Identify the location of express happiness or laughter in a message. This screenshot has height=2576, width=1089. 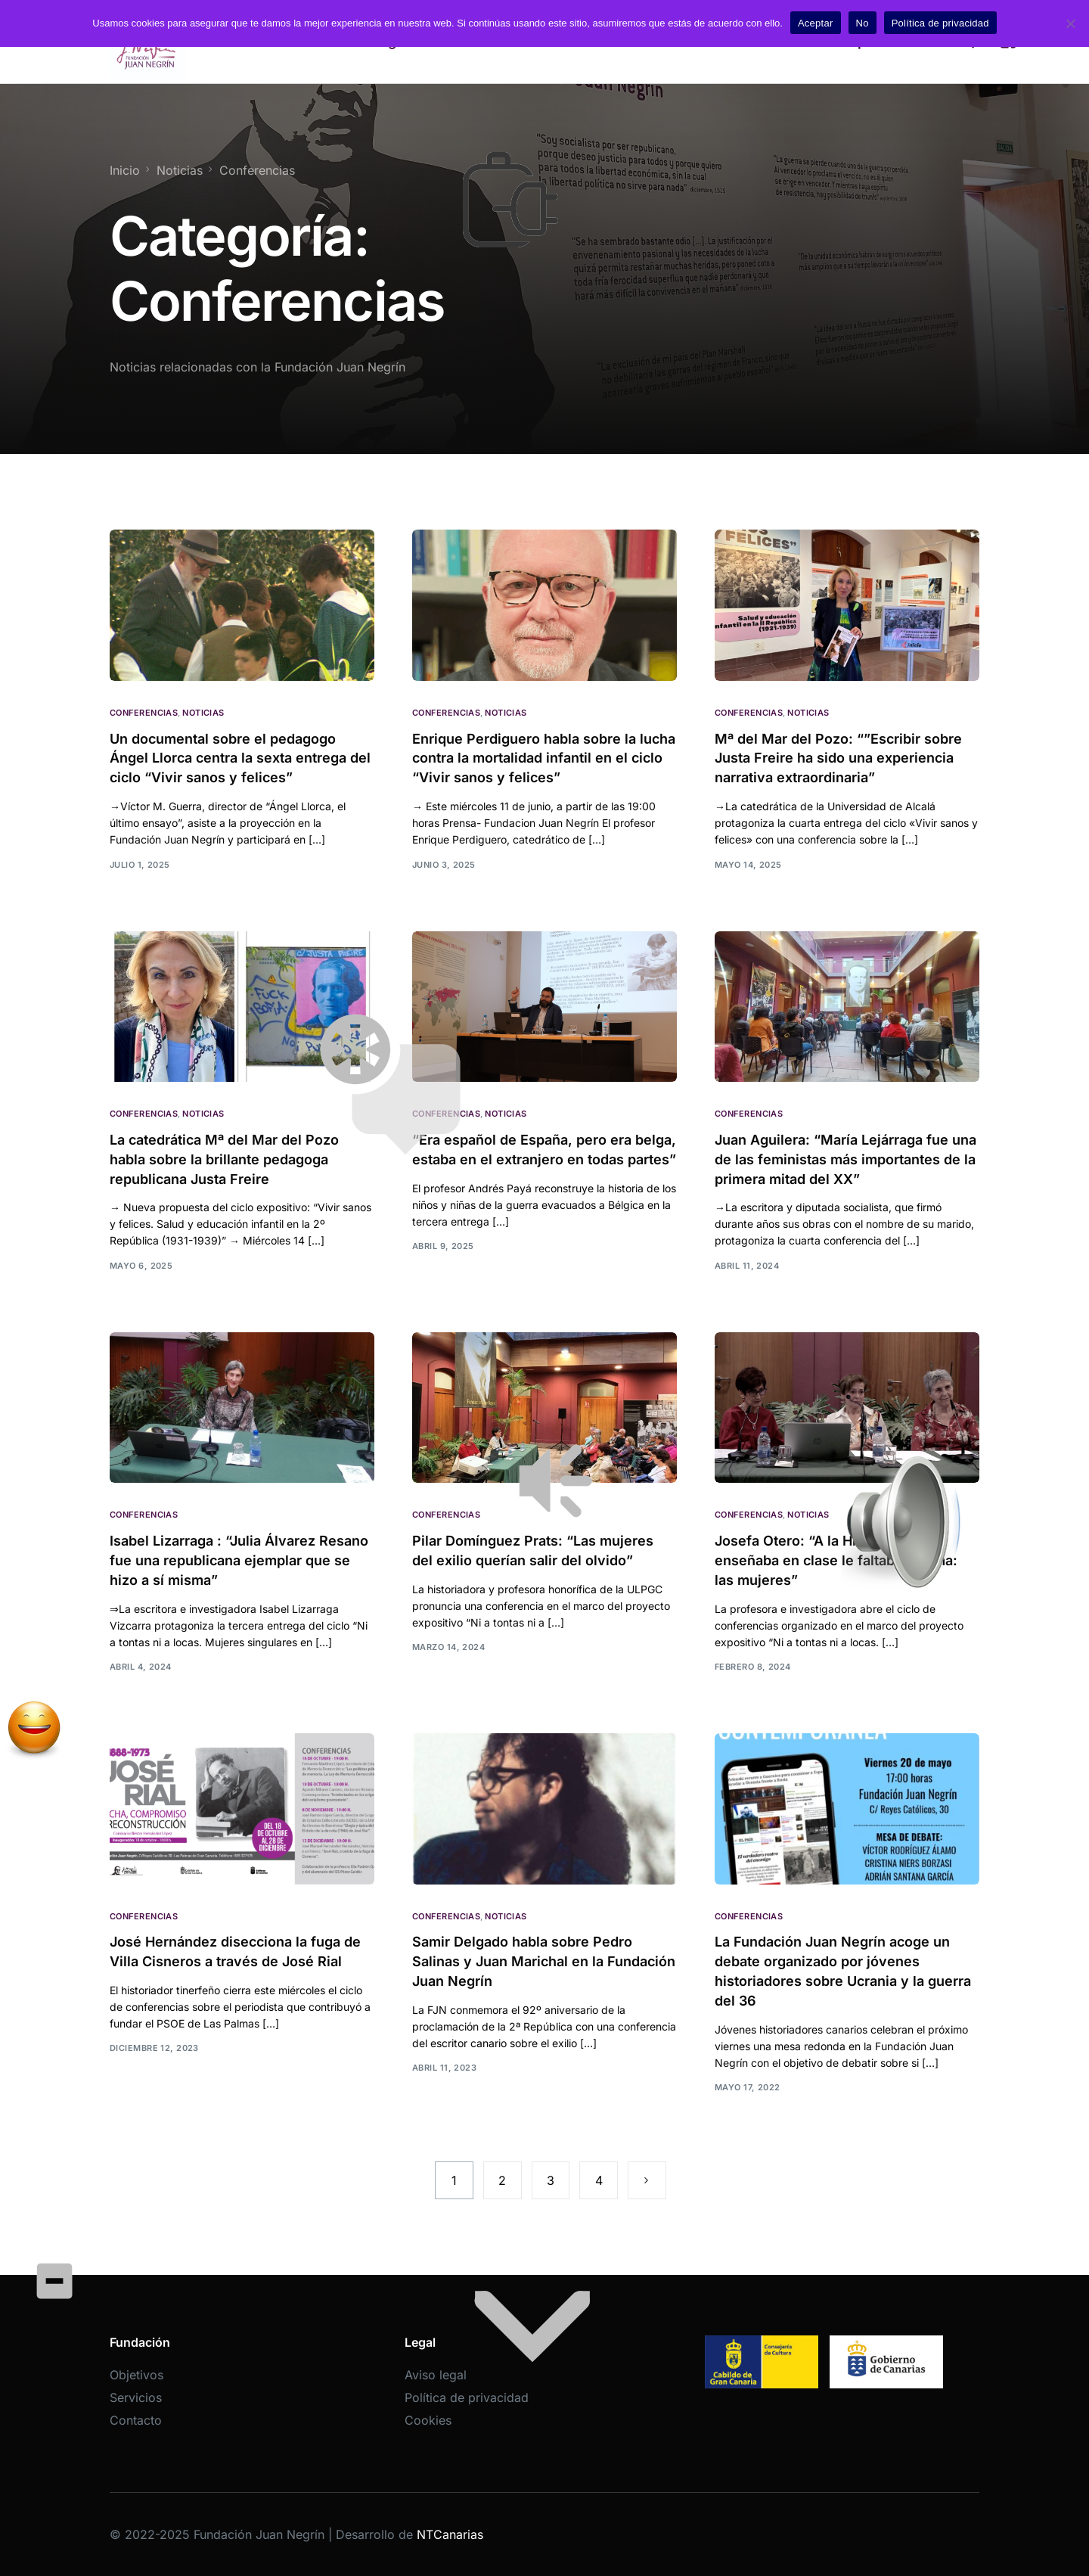
(34, 1729).